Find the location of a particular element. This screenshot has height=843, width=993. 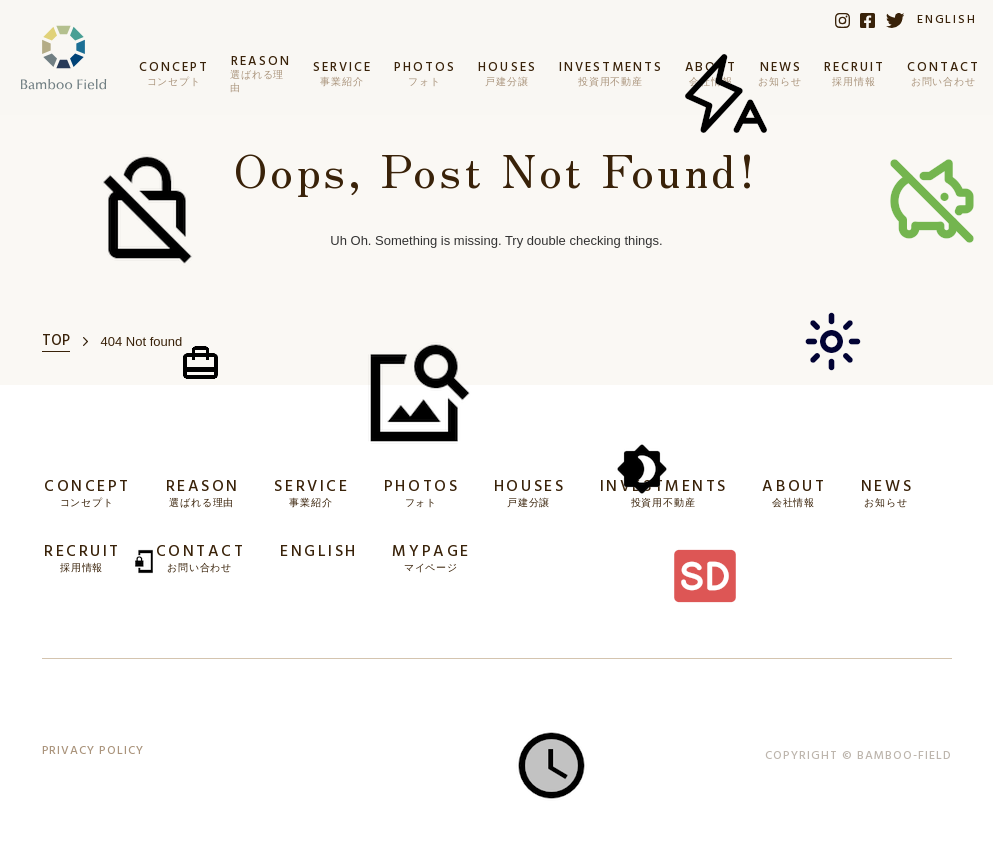

device is locked or secured is located at coordinates (143, 561).